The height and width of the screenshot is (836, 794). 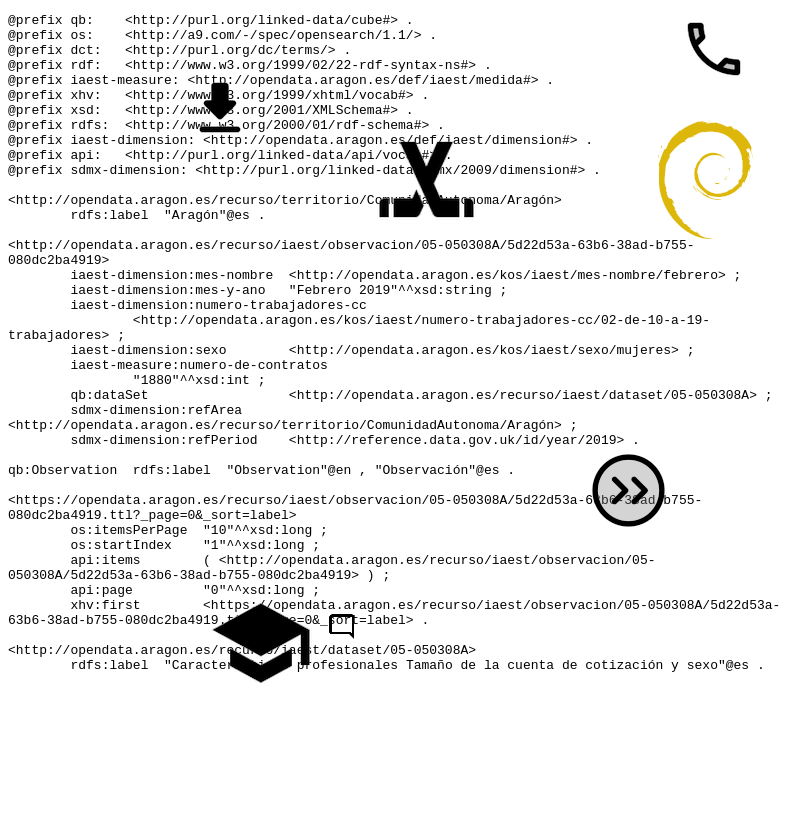 I want to click on access education or school-related content, so click(x=261, y=643).